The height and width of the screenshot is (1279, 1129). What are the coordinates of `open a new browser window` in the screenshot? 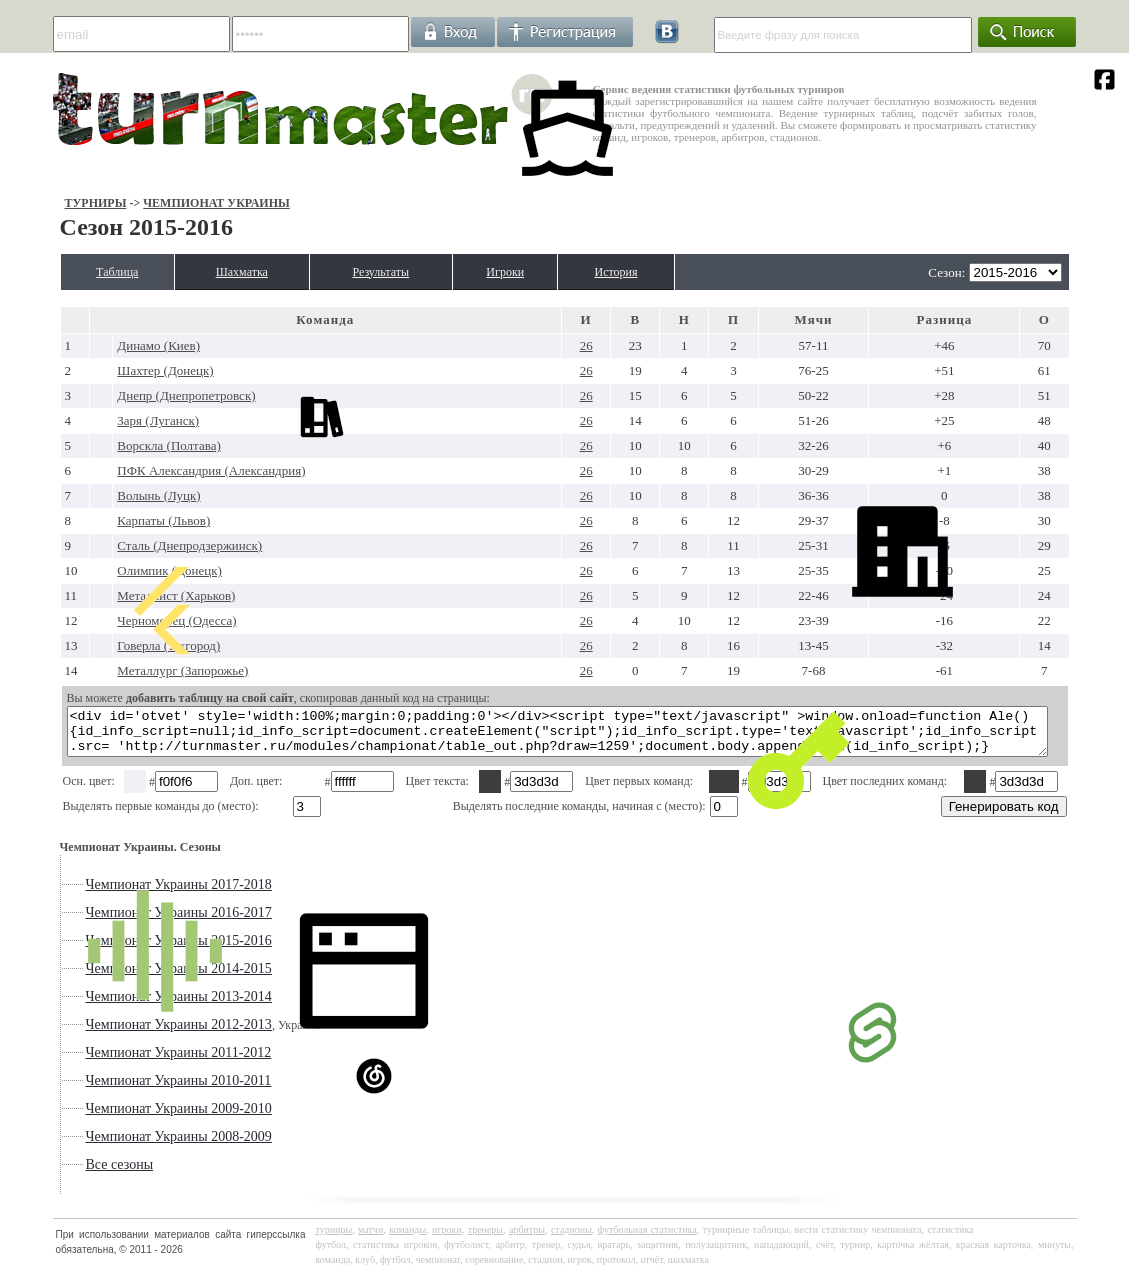 It's located at (364, 971).